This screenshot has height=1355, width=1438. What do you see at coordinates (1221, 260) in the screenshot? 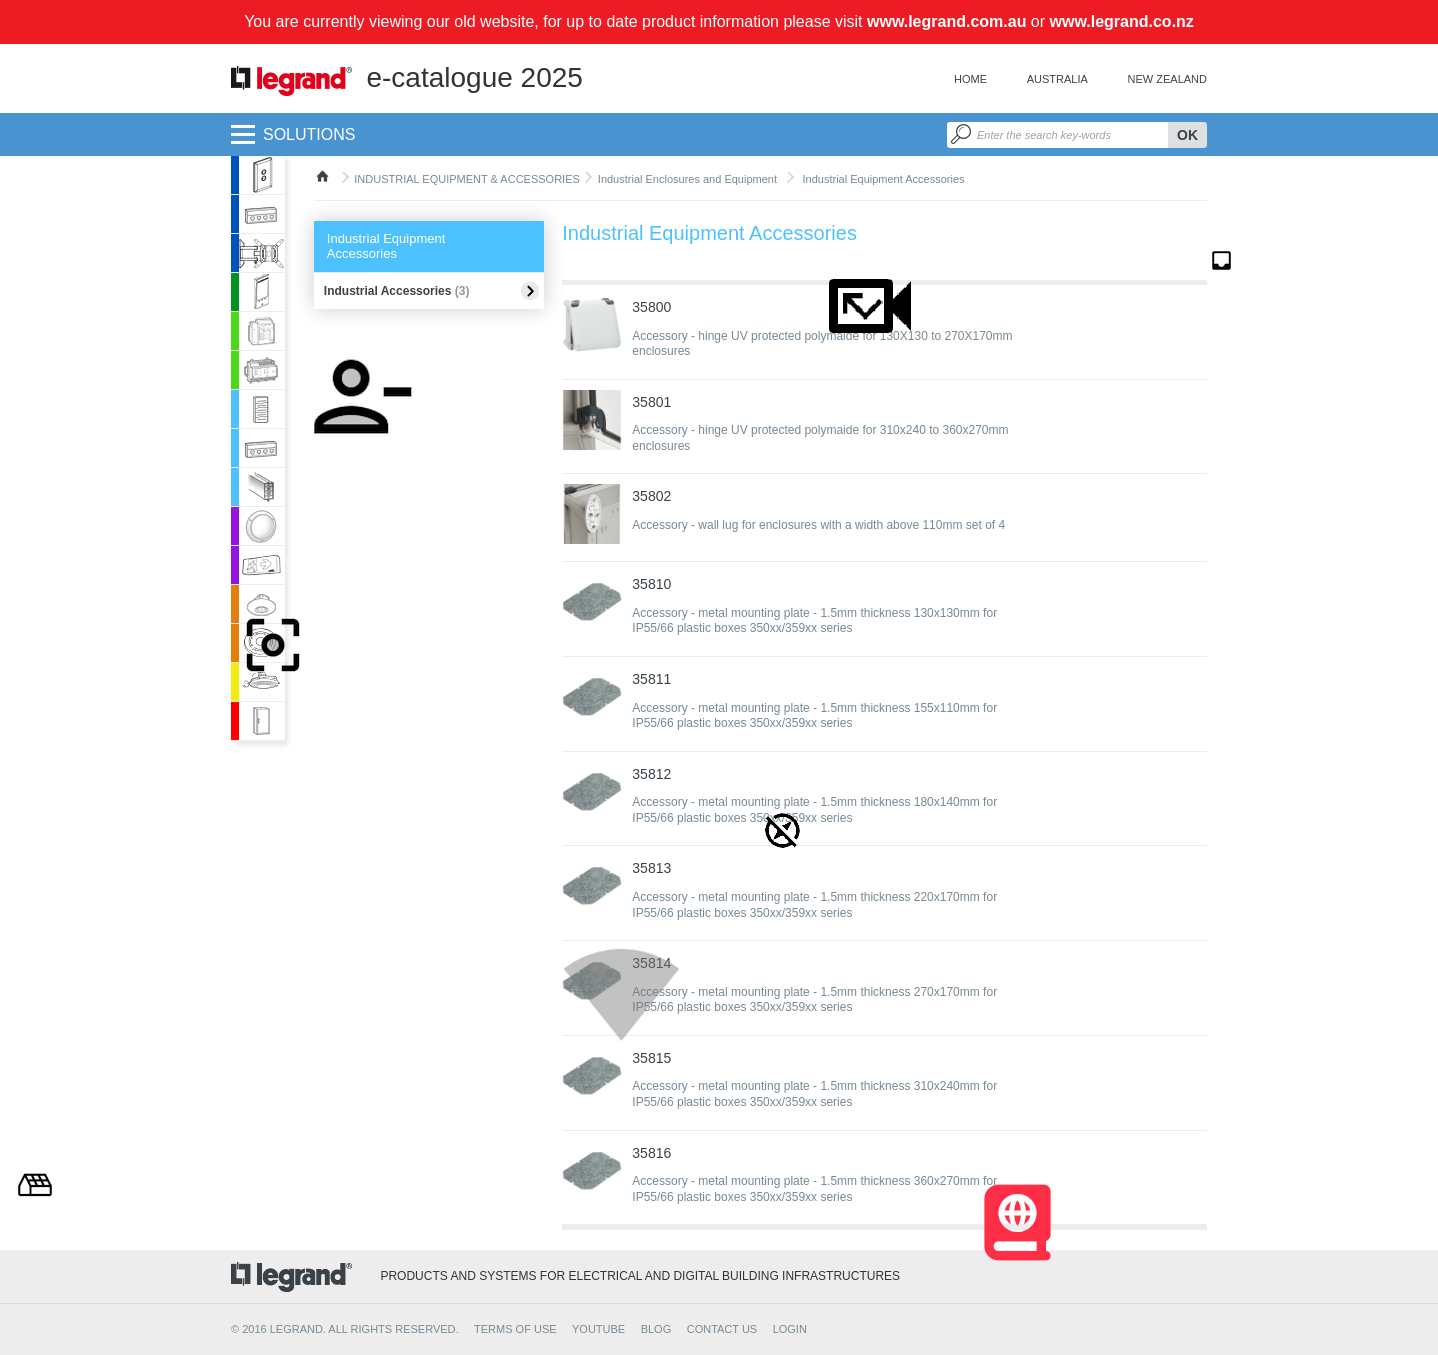
I see `access your inbox` at bounding box center [1221, 260].